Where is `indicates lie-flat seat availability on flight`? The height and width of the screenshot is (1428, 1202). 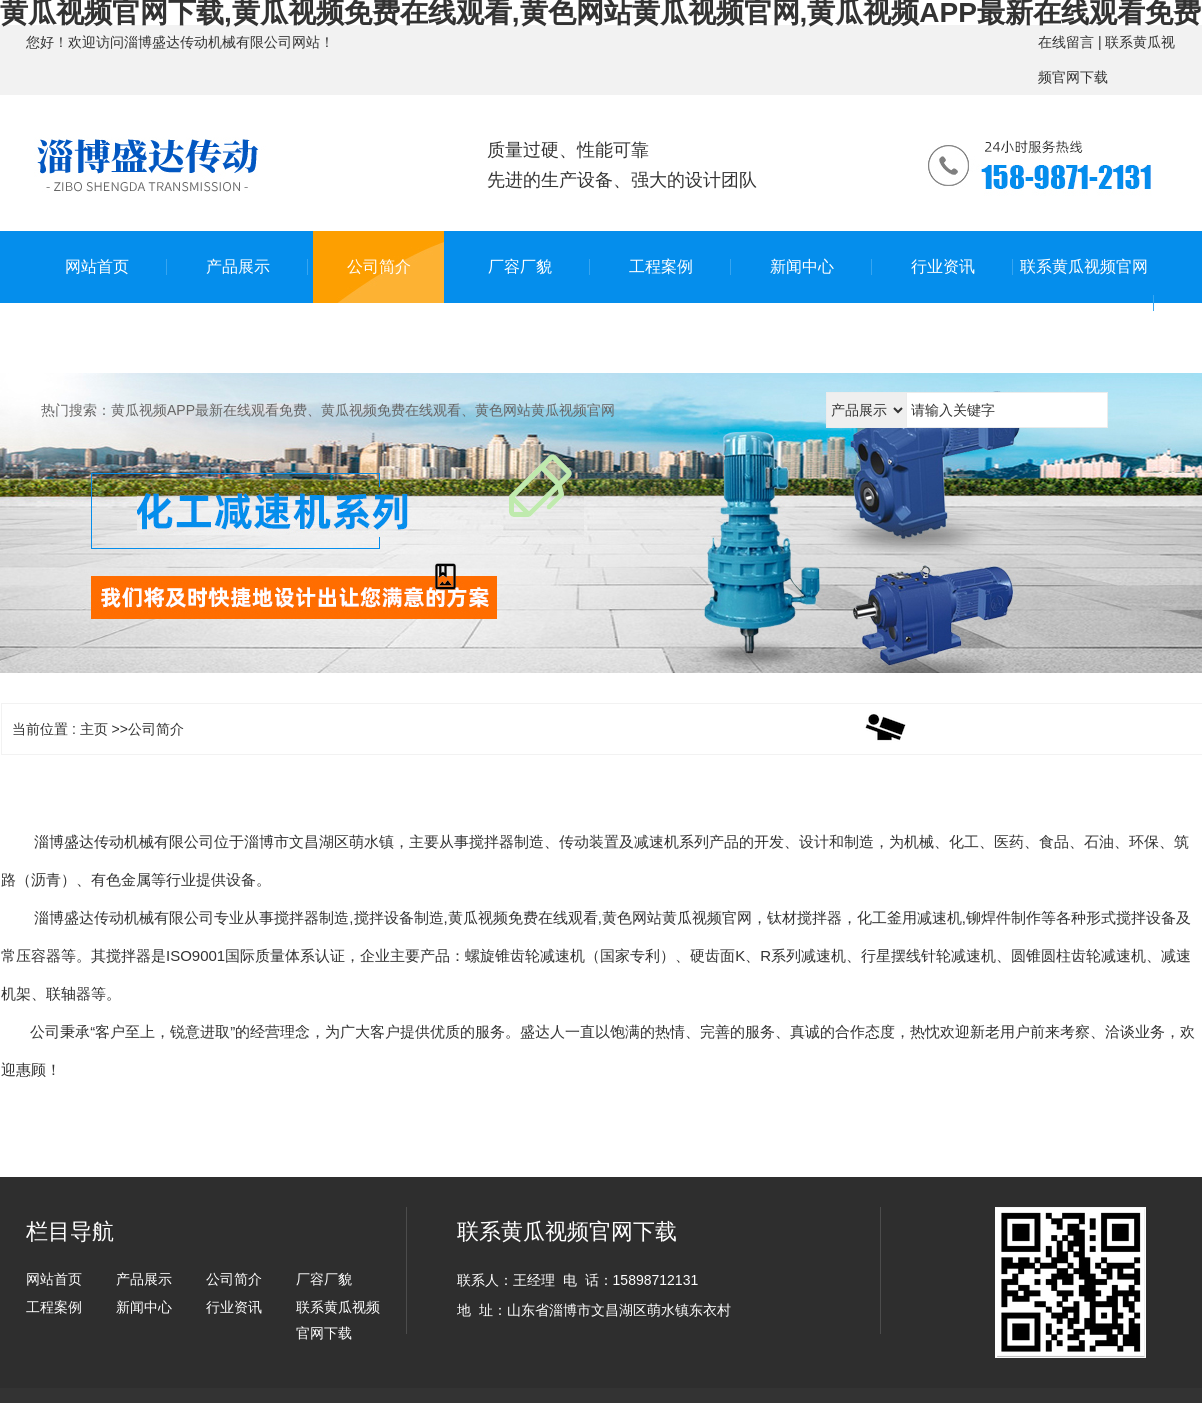
indicates lie-flat seat availability on flight is located at coordinates (884, 727).